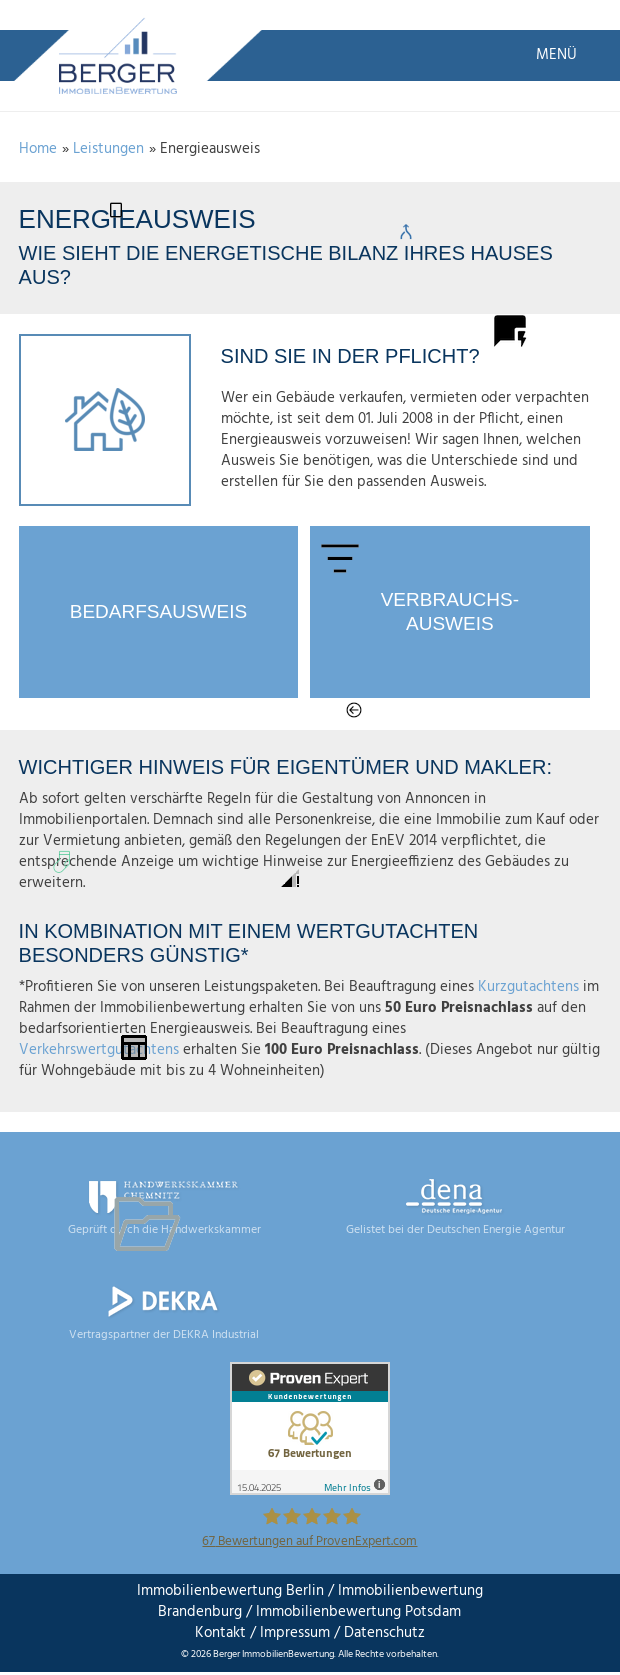  I want to click on an open folder in the file explorer, so click(146, 1224).